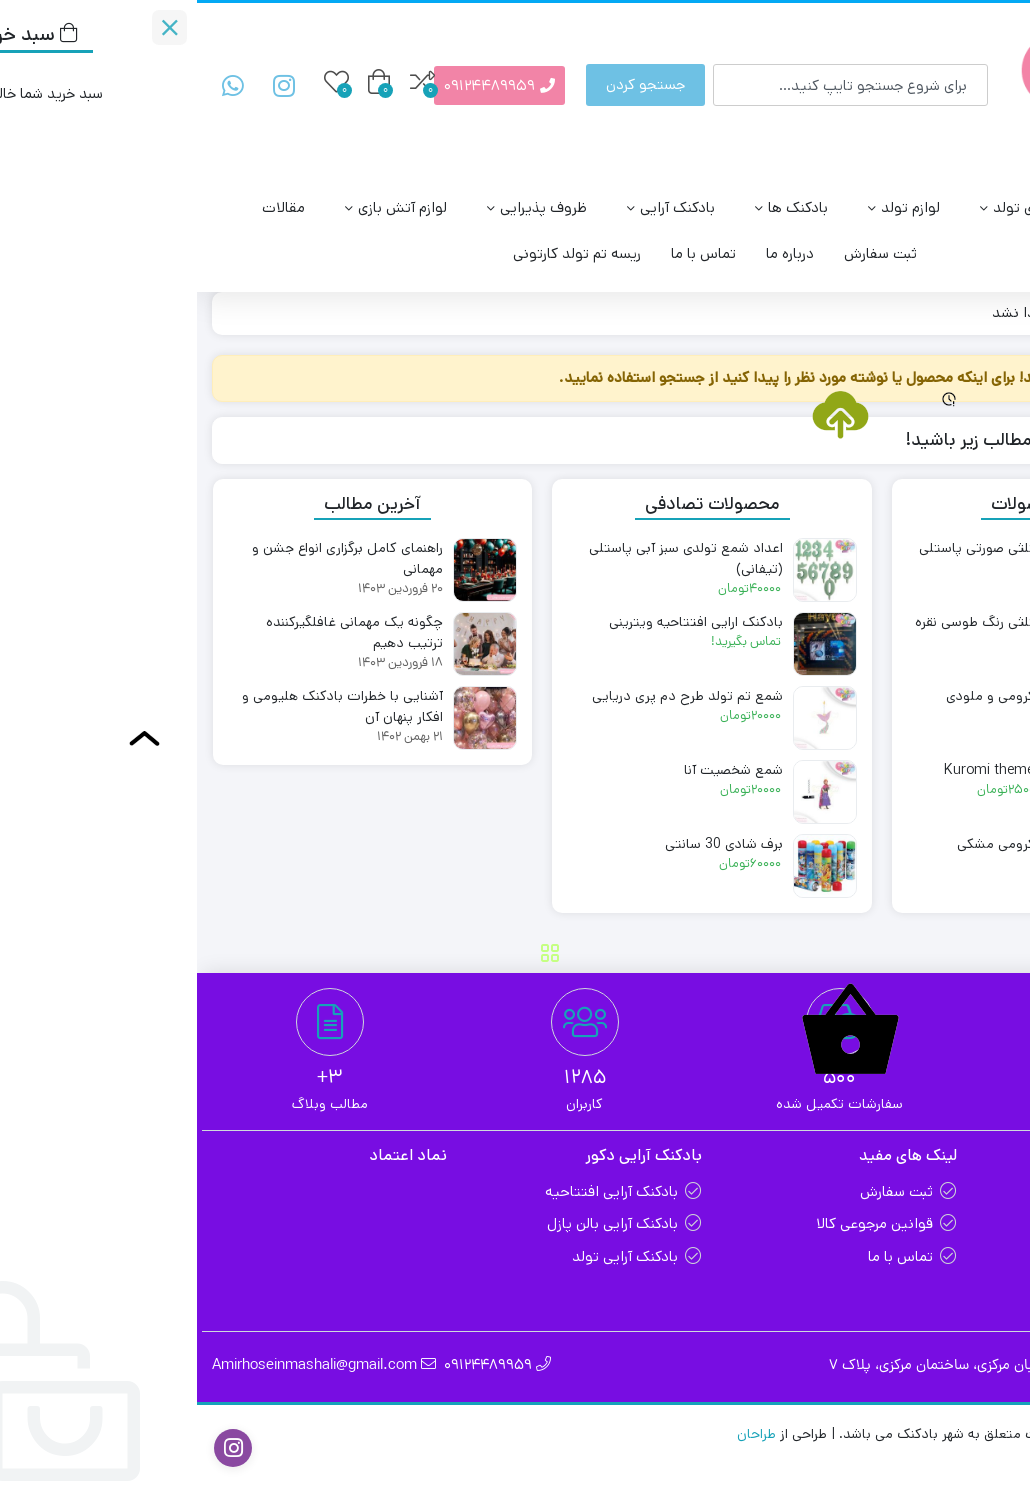 The height and width of the screenshot is (1491, 1030). I want to click on collapse an expanded section or menu, so click(144, 739).